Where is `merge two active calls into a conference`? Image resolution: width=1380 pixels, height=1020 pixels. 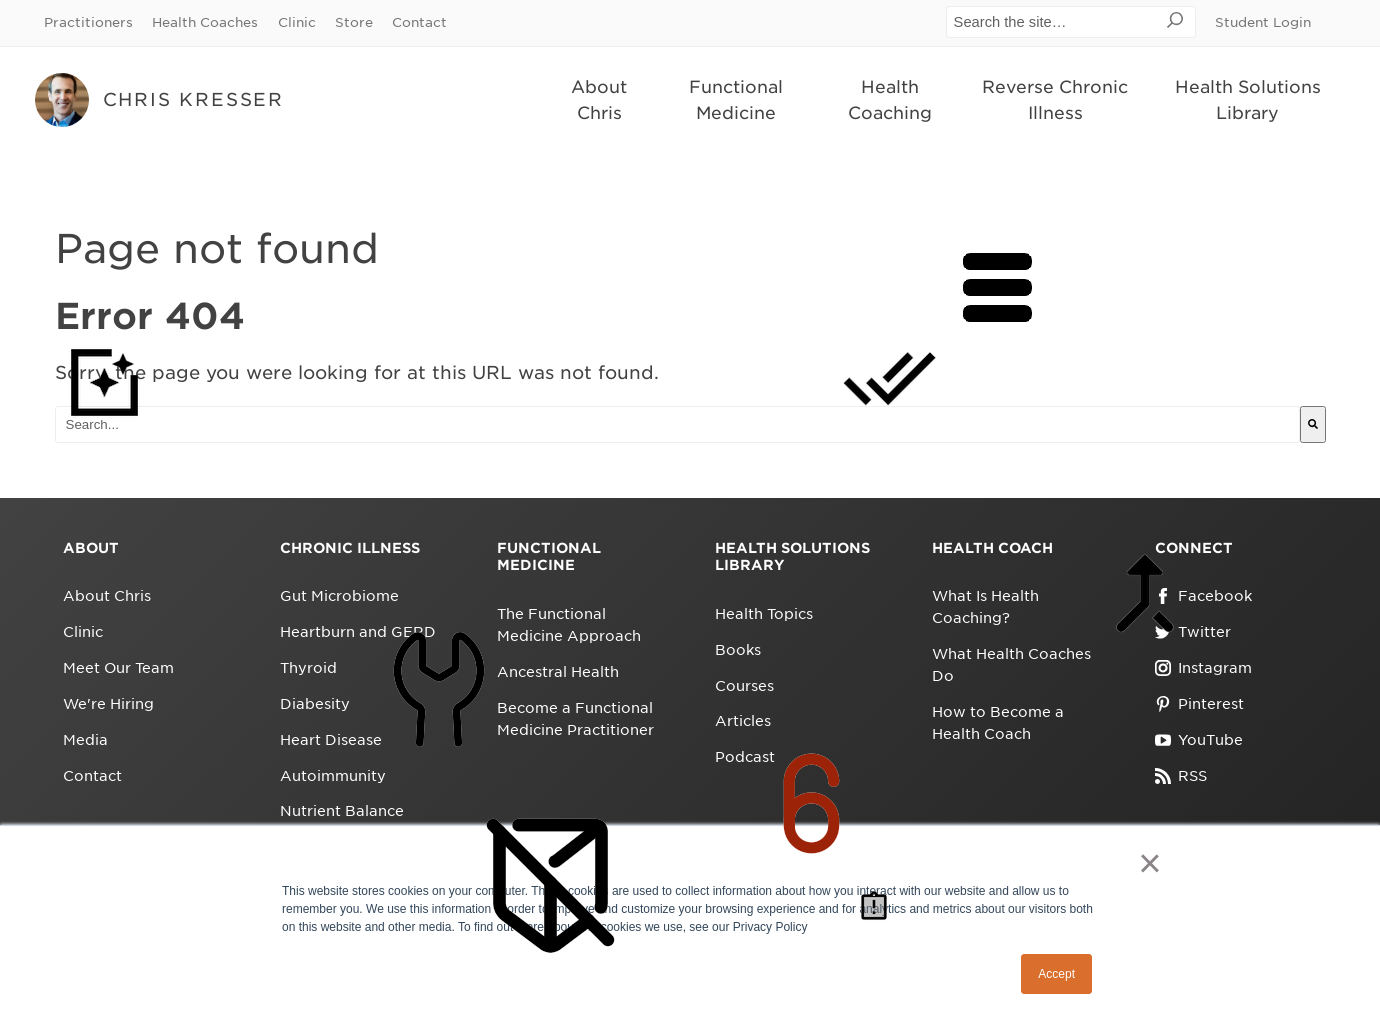
merge two active calls into a conference is located at coordinates (1145, 594).